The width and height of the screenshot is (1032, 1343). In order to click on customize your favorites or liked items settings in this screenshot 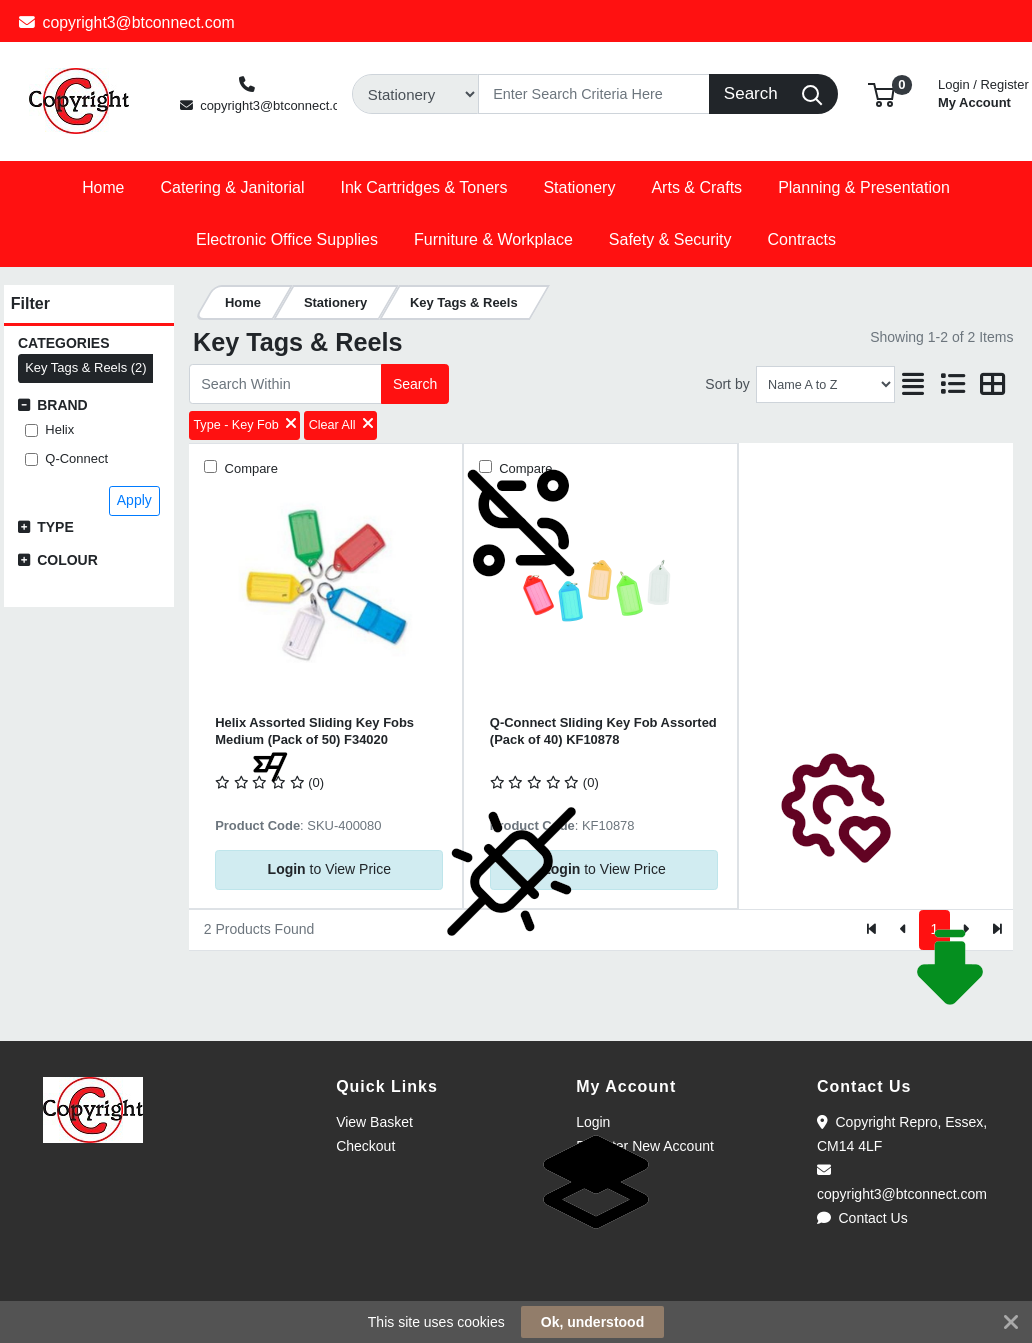, I will do `click(833, 805)`.